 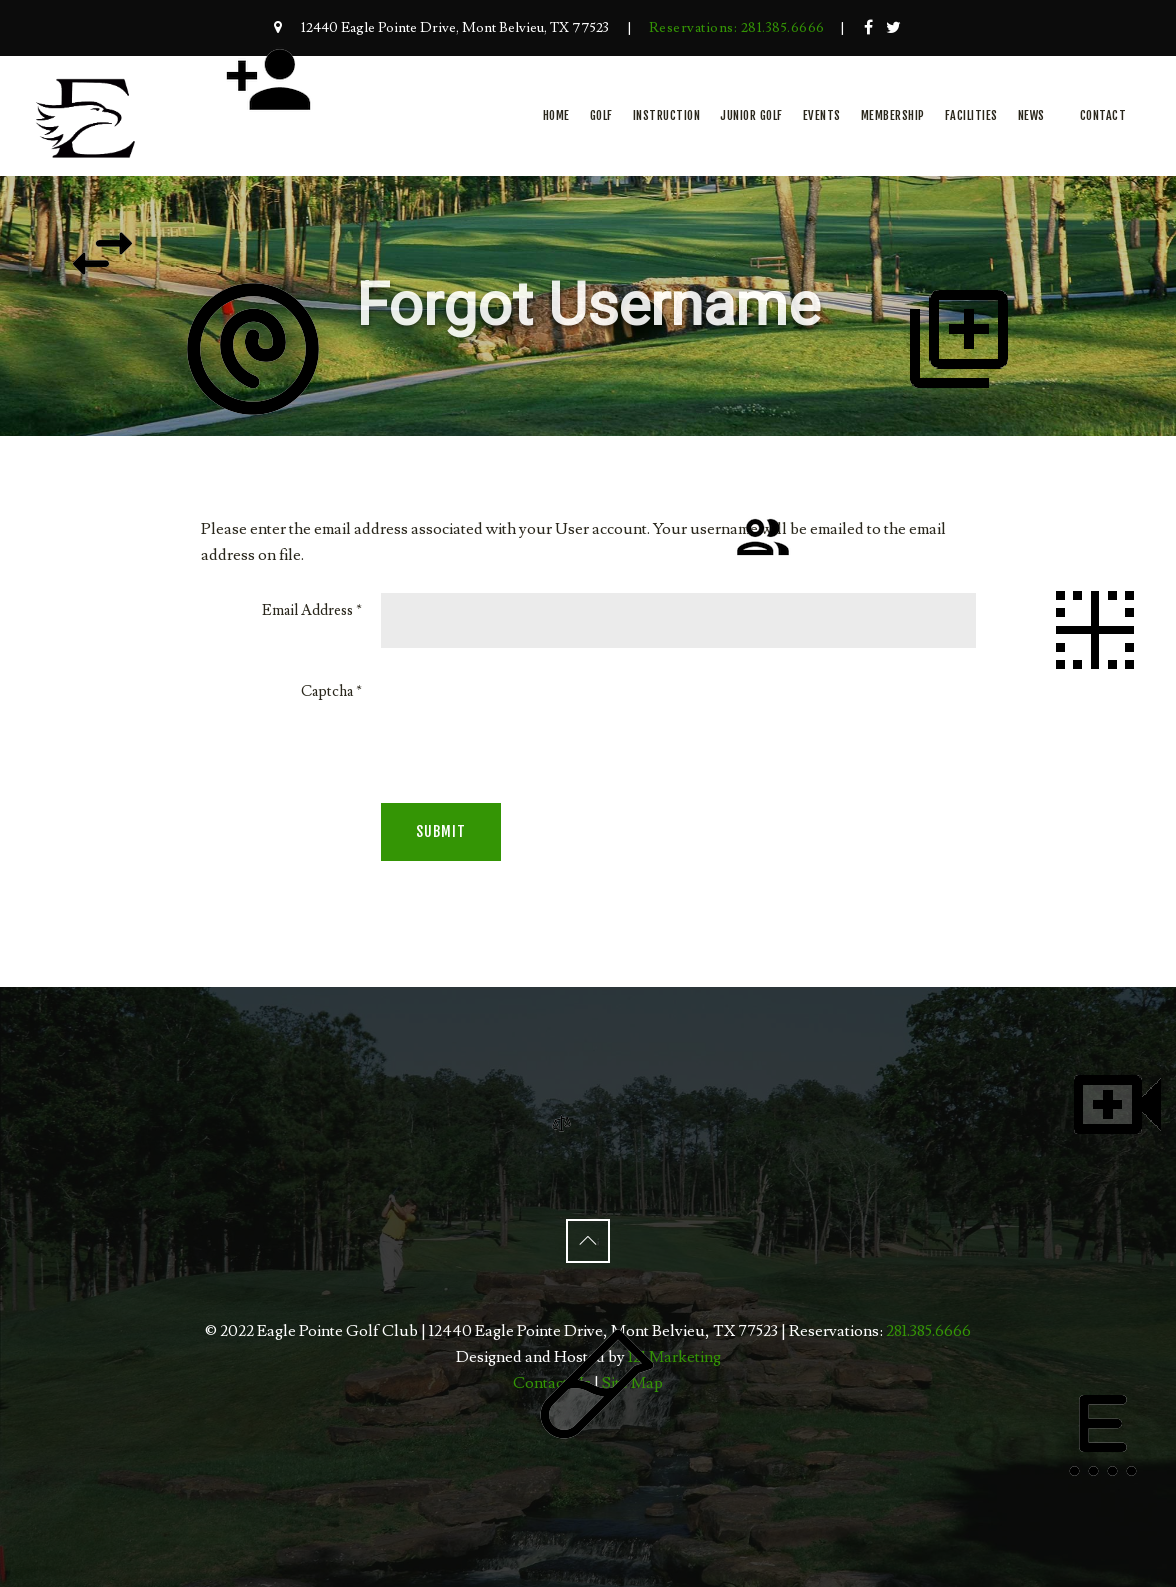 I want to click on apply inner borders to selected cells, so click(x=1095, y=630).